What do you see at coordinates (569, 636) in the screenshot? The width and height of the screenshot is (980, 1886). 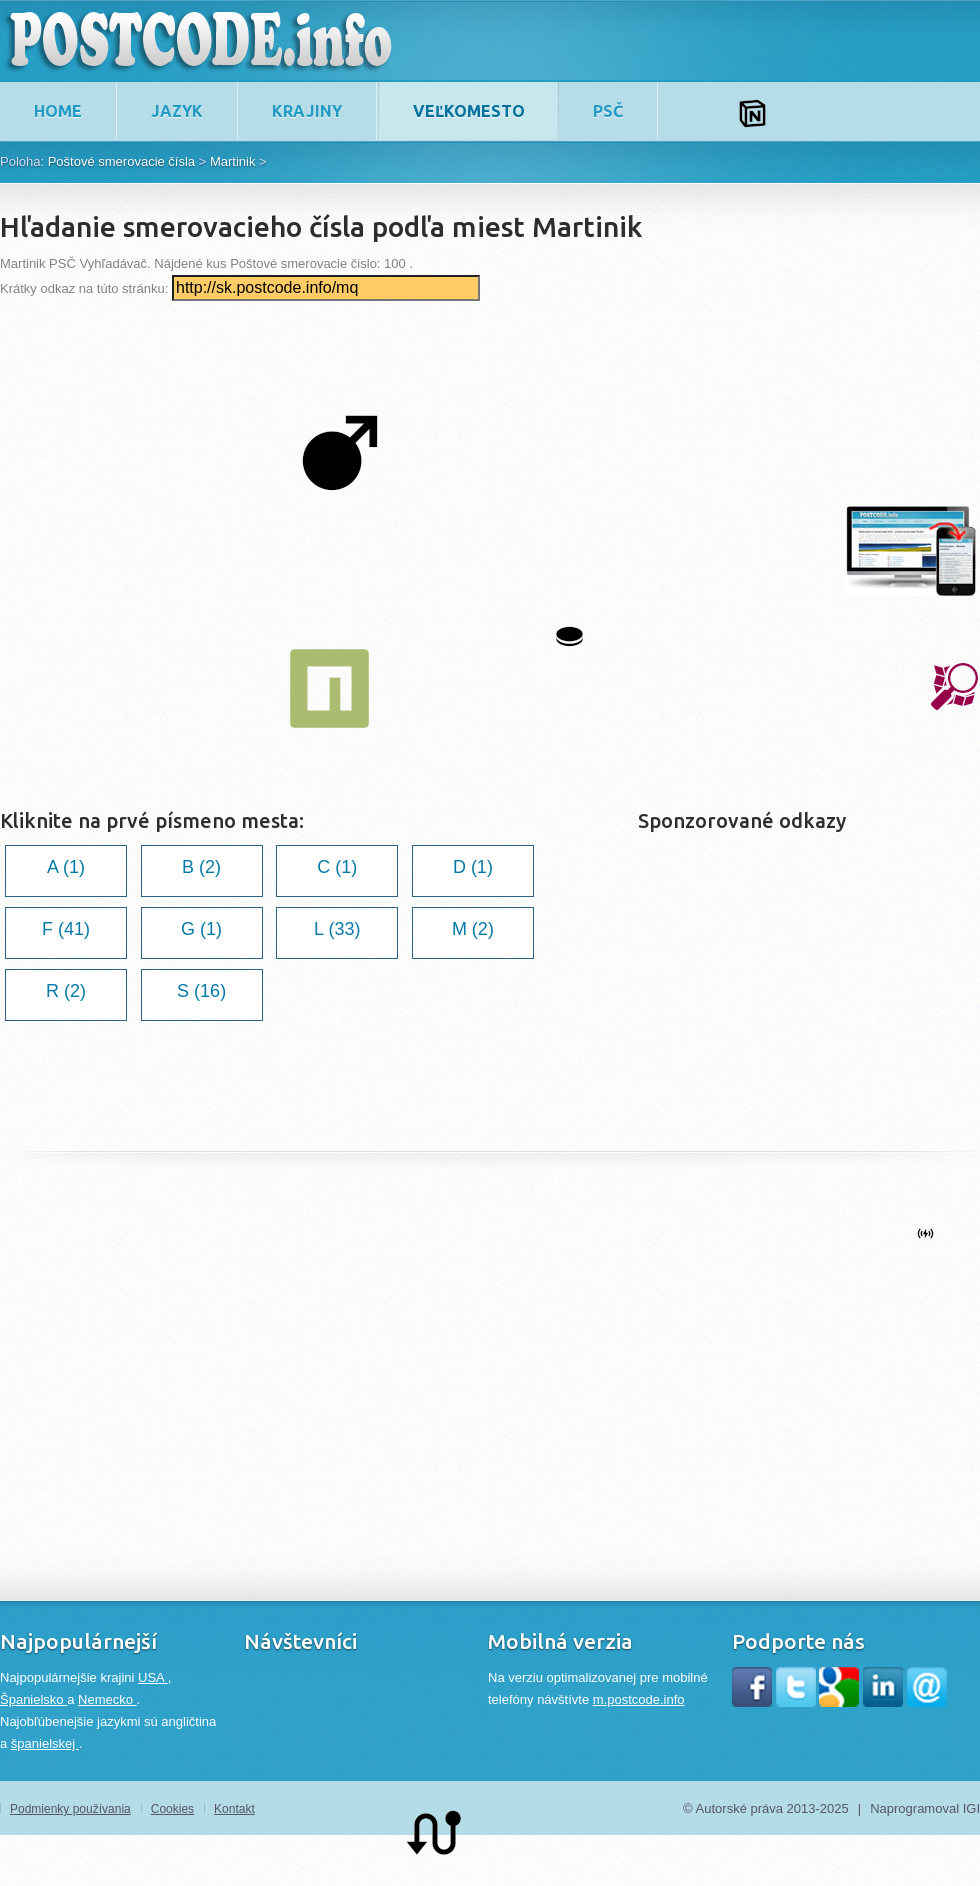 I see `view your coin balance or currency` at bounding box center [569, 636].